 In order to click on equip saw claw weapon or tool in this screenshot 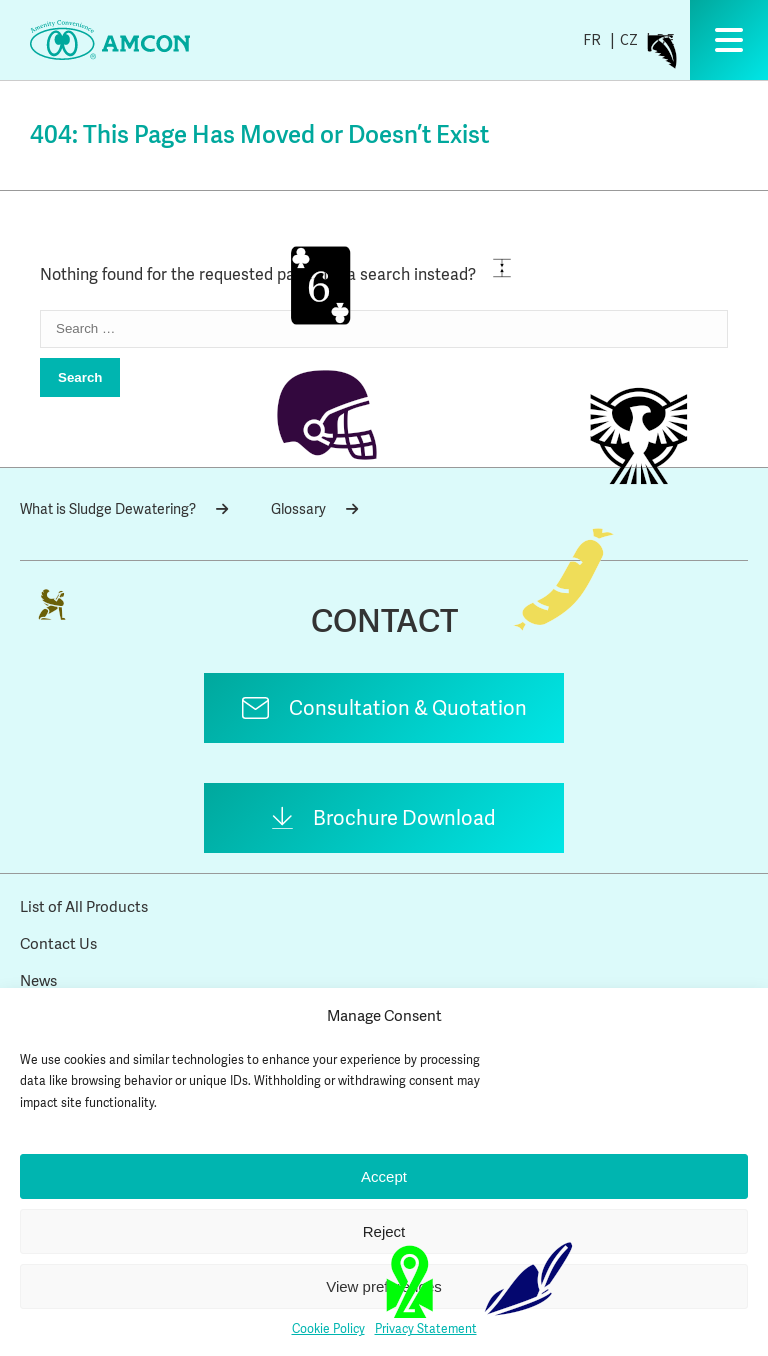, I will do `click(664, 52)`.